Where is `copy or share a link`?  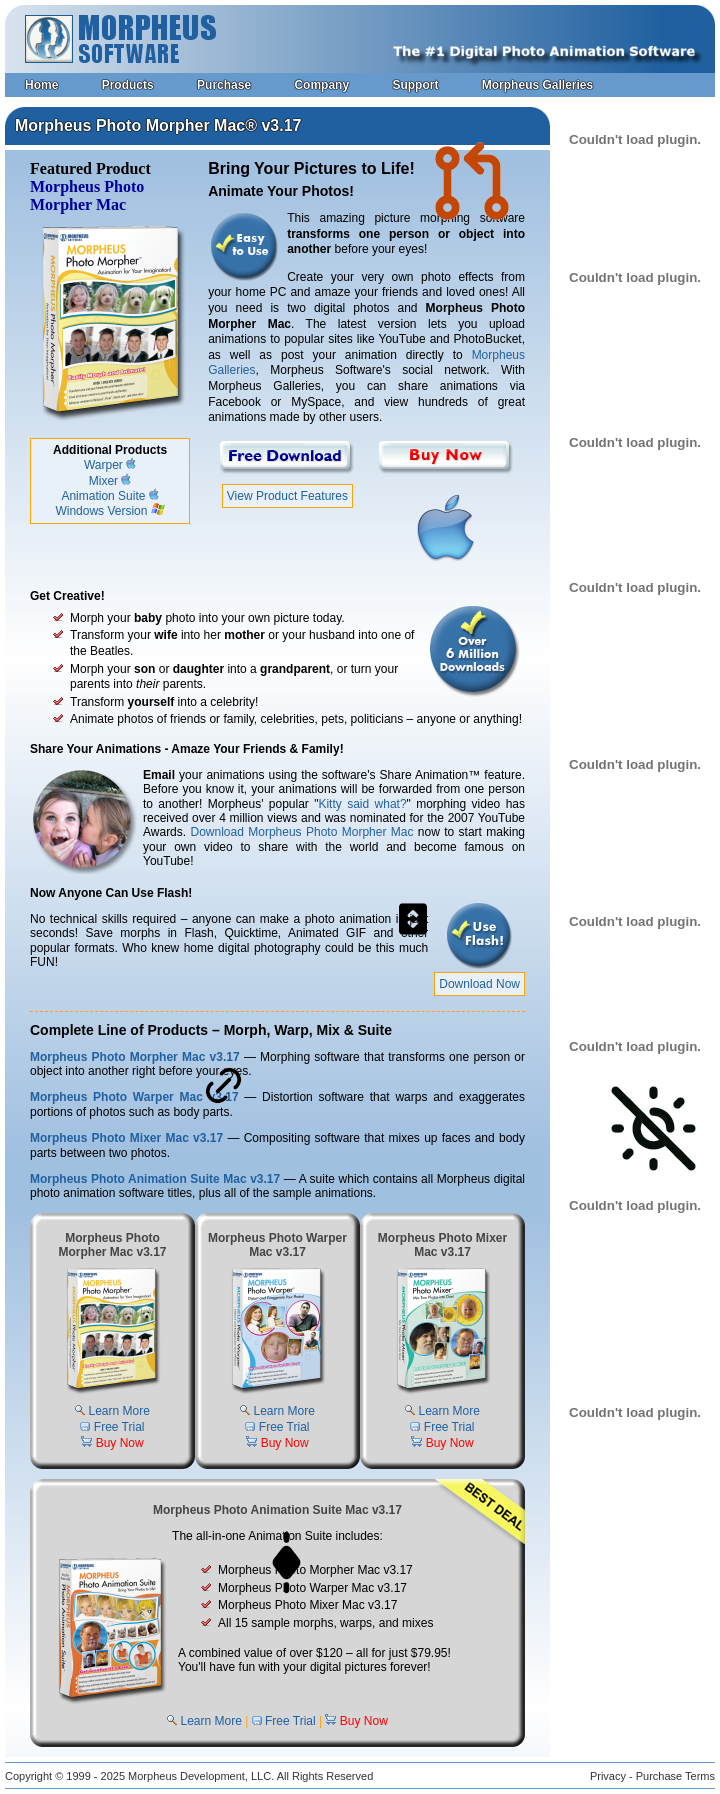
copy or share a link is located at coordinates (223, 1085).